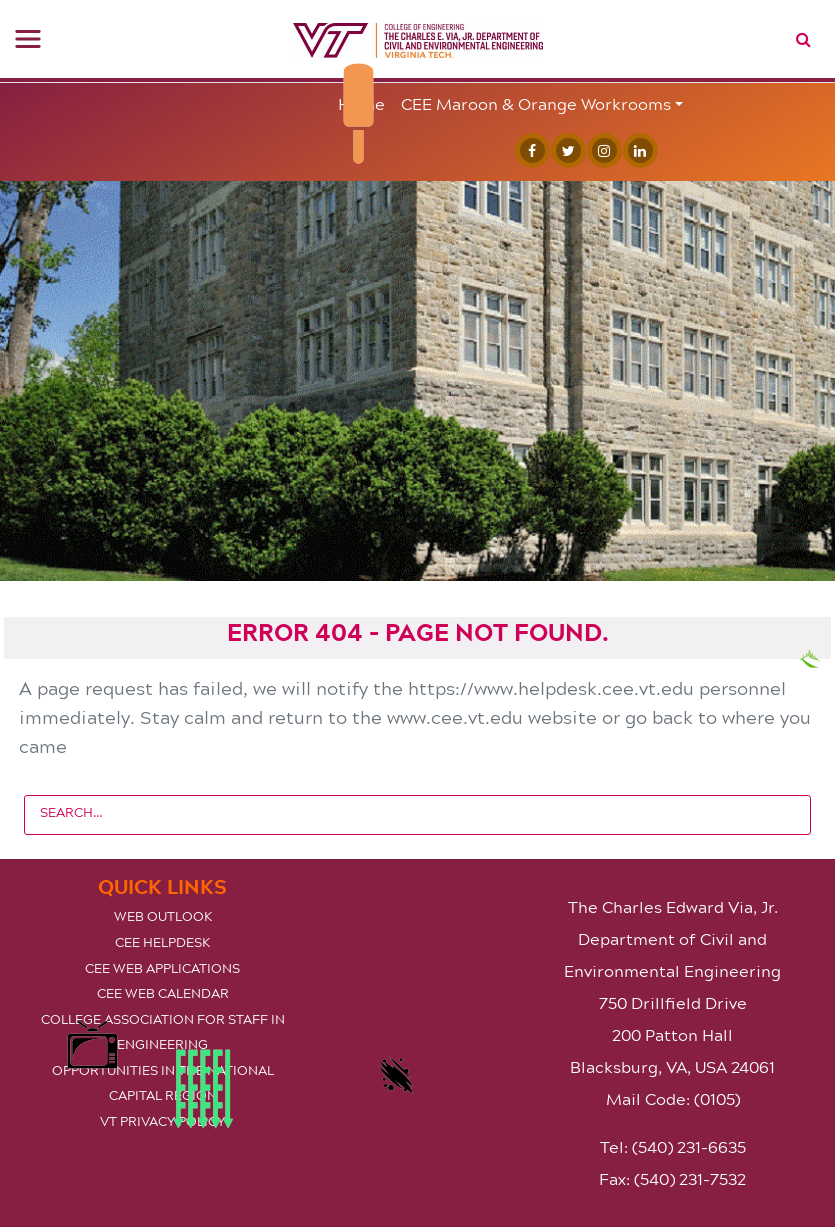  What do you see at coordinates (397, 1075) in the screenshot?
I see `indicates speed or quick movement in a game` at bounding box center [397, 1075].